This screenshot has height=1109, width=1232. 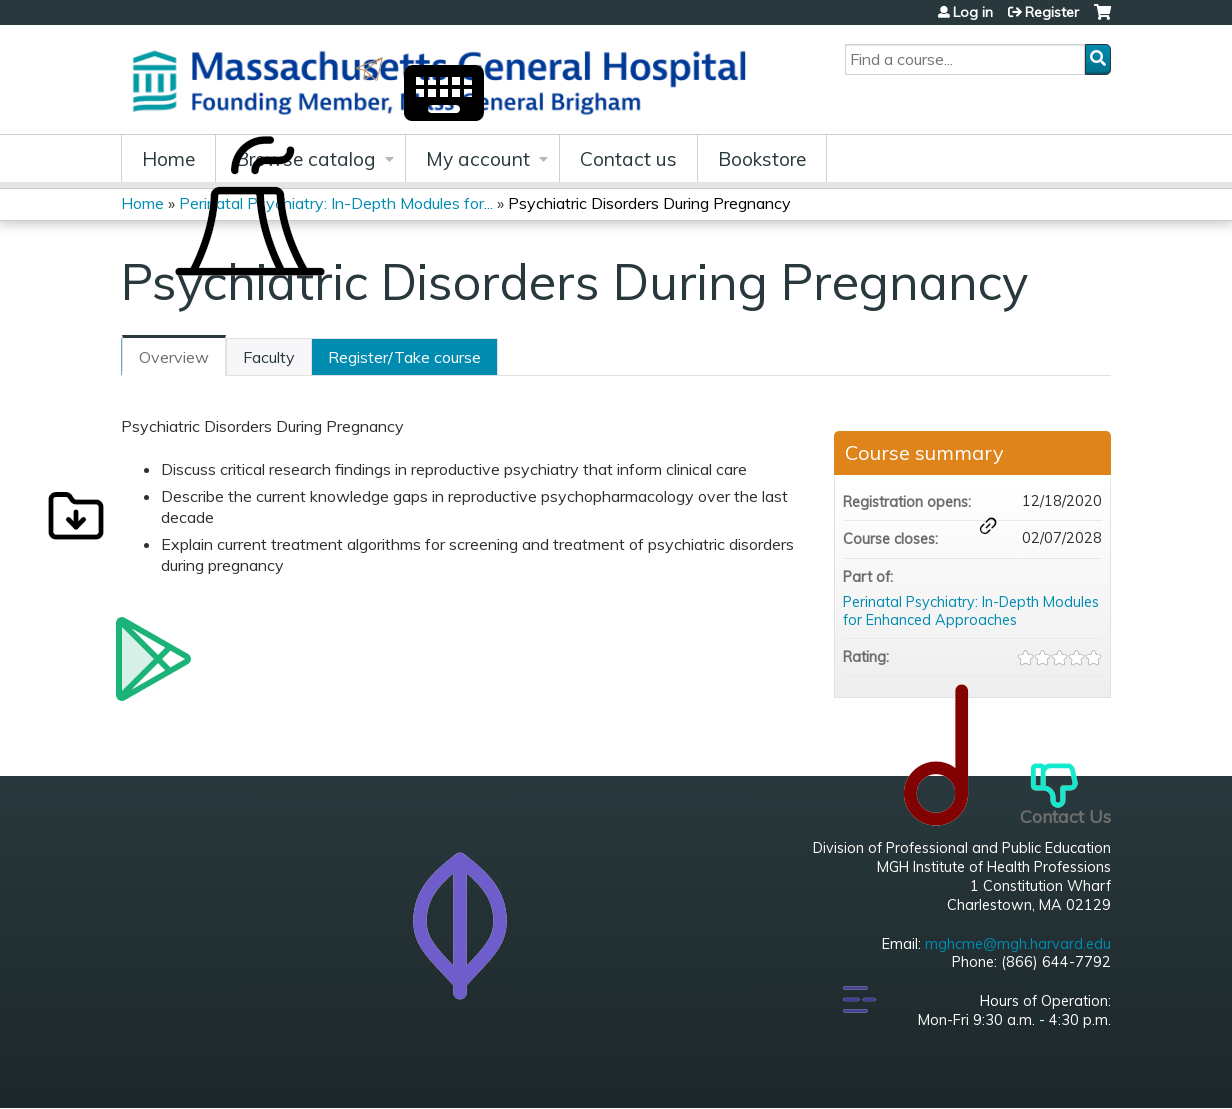 What do you see at coordinates (250, 216) in the screenshot?
I see `view nuclear power plant information` at bounding box center [250, 216].